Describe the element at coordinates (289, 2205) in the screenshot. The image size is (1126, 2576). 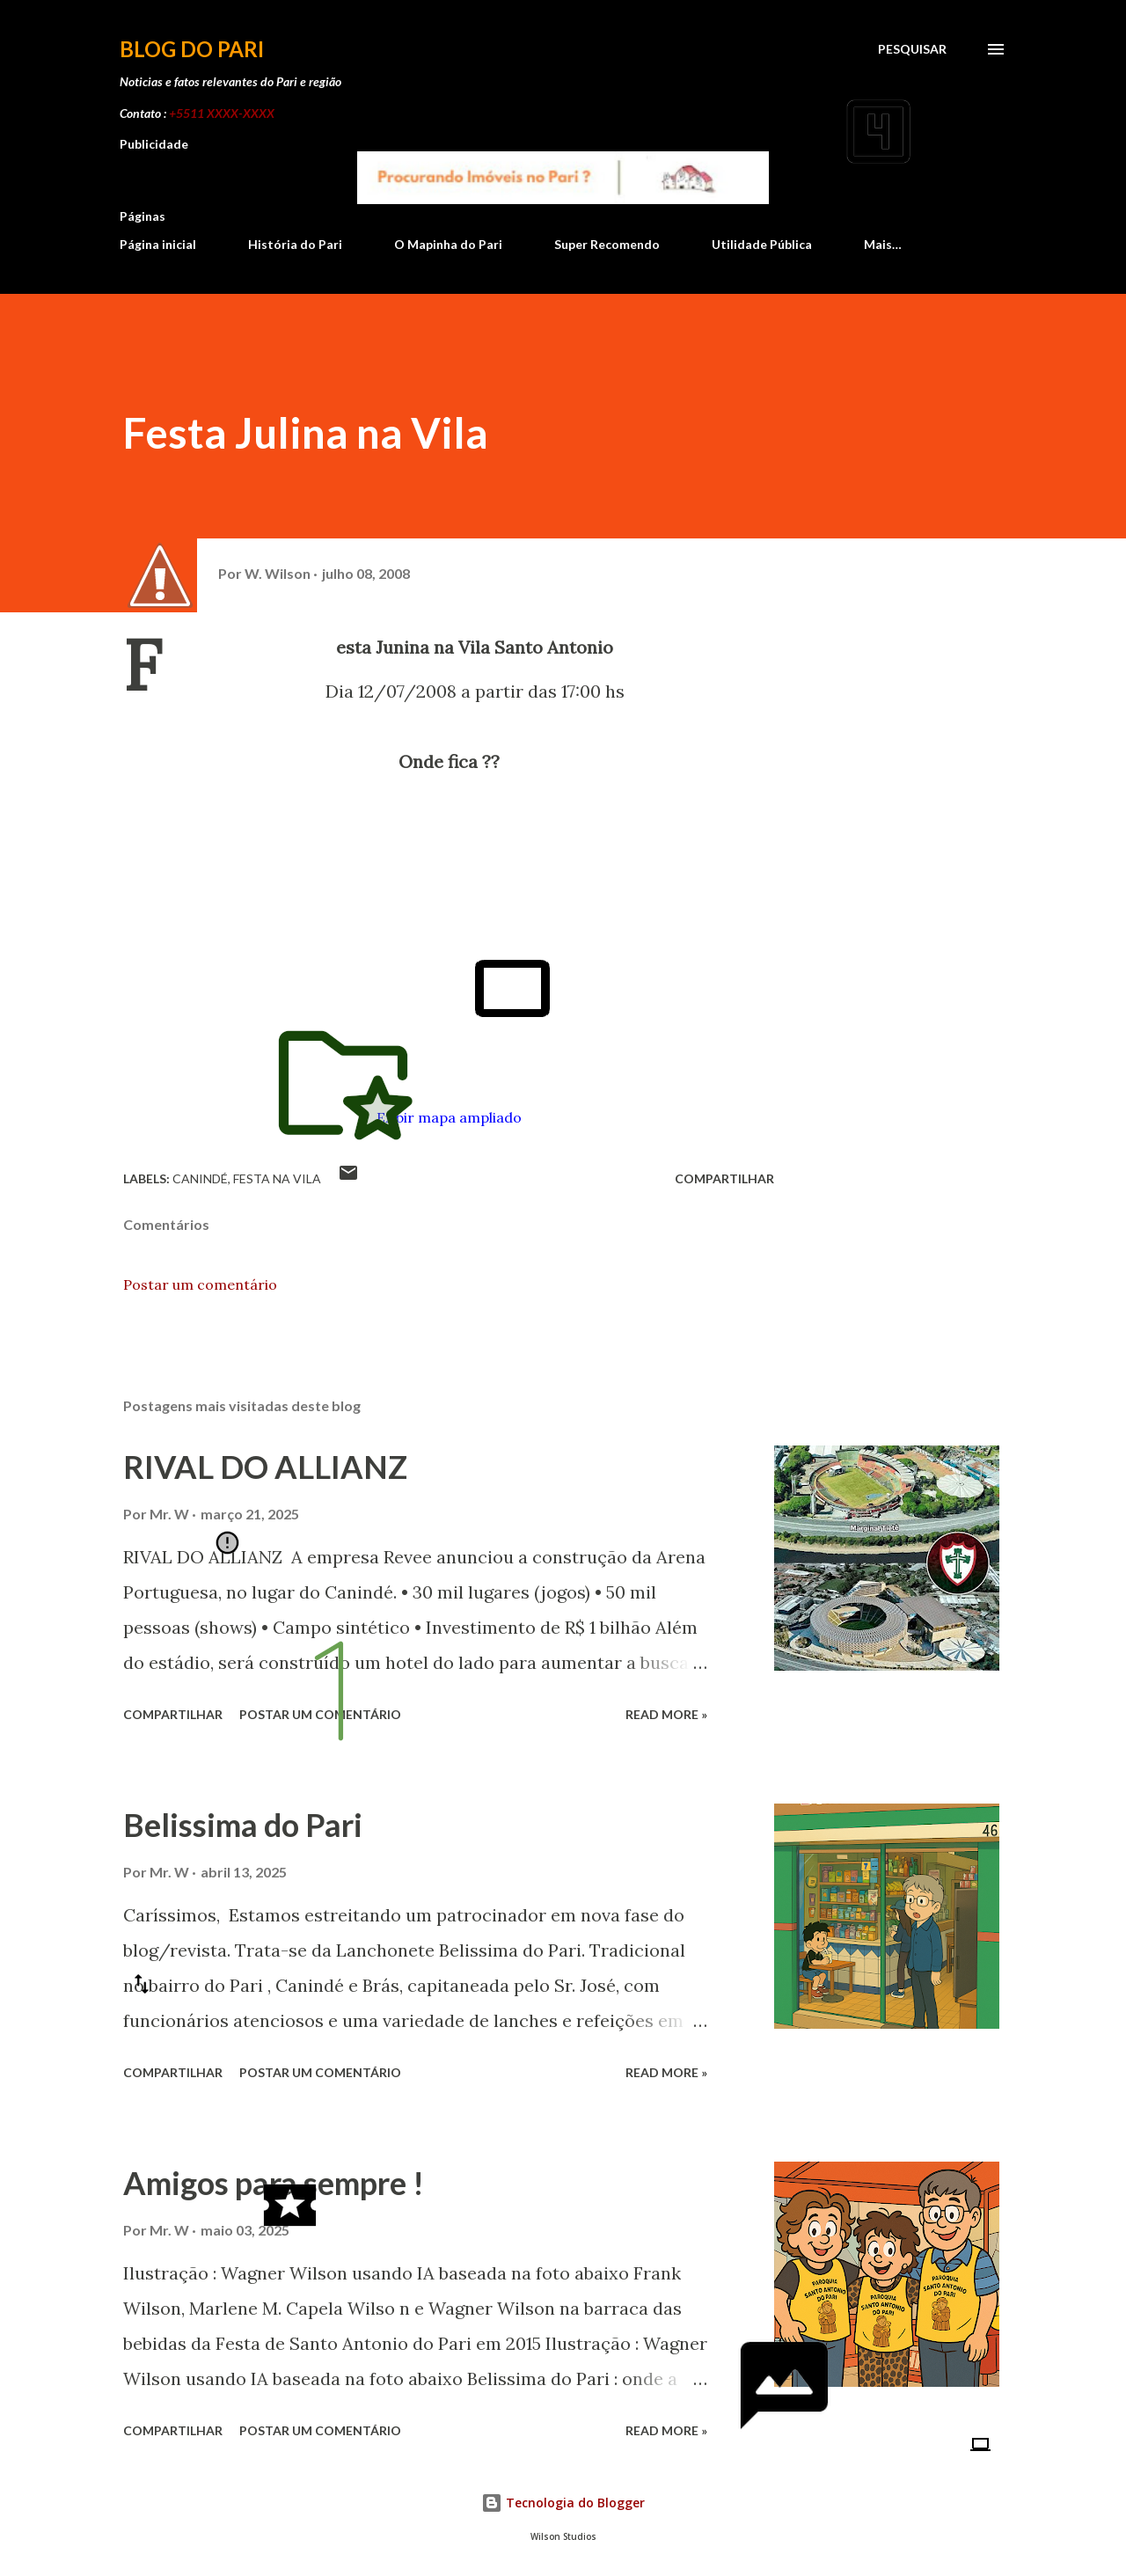
I see `view nearby events or entertainment` at that location.